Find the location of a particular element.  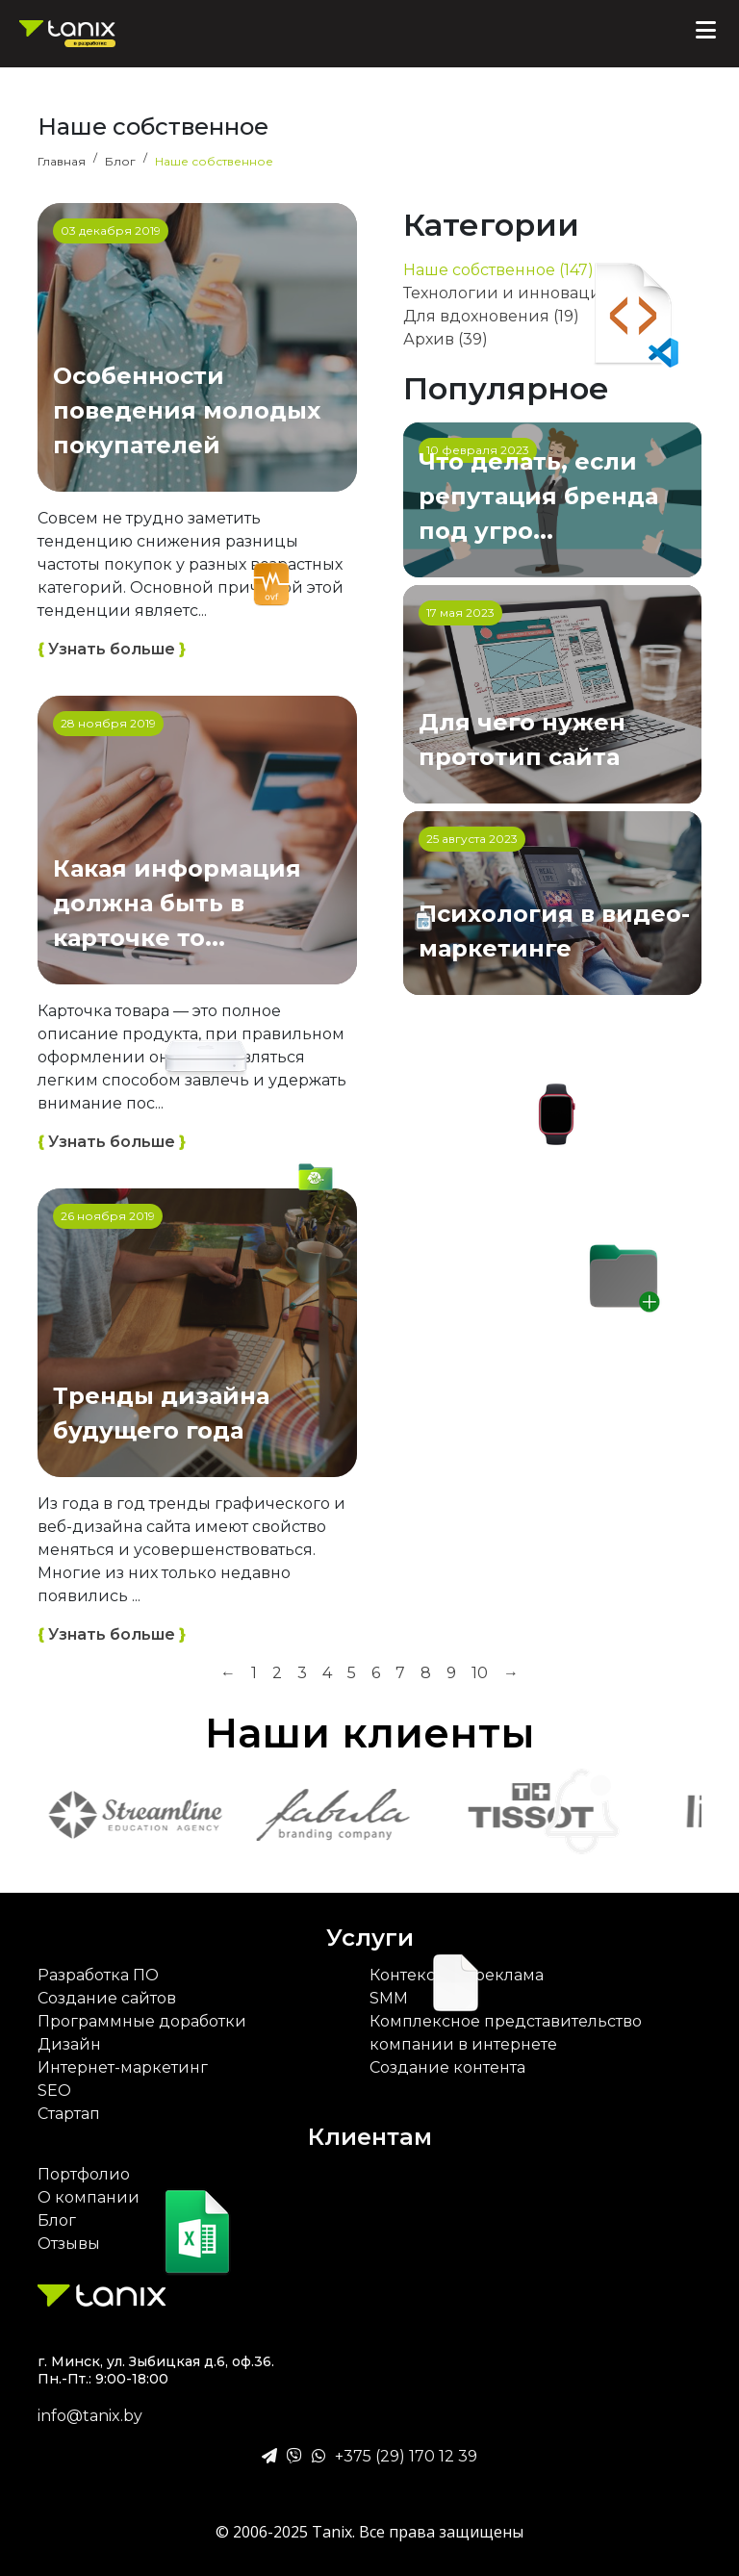

create a new folder is located at coordinates (624, 1276).